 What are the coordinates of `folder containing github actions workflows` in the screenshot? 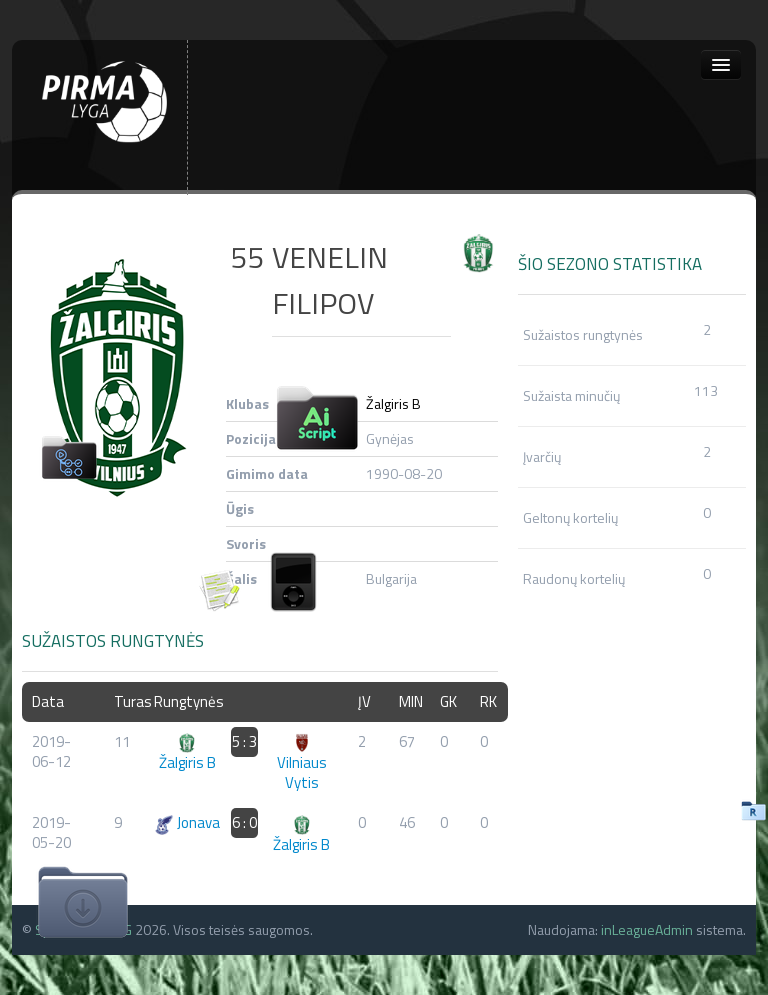 It's located at (69, 459).